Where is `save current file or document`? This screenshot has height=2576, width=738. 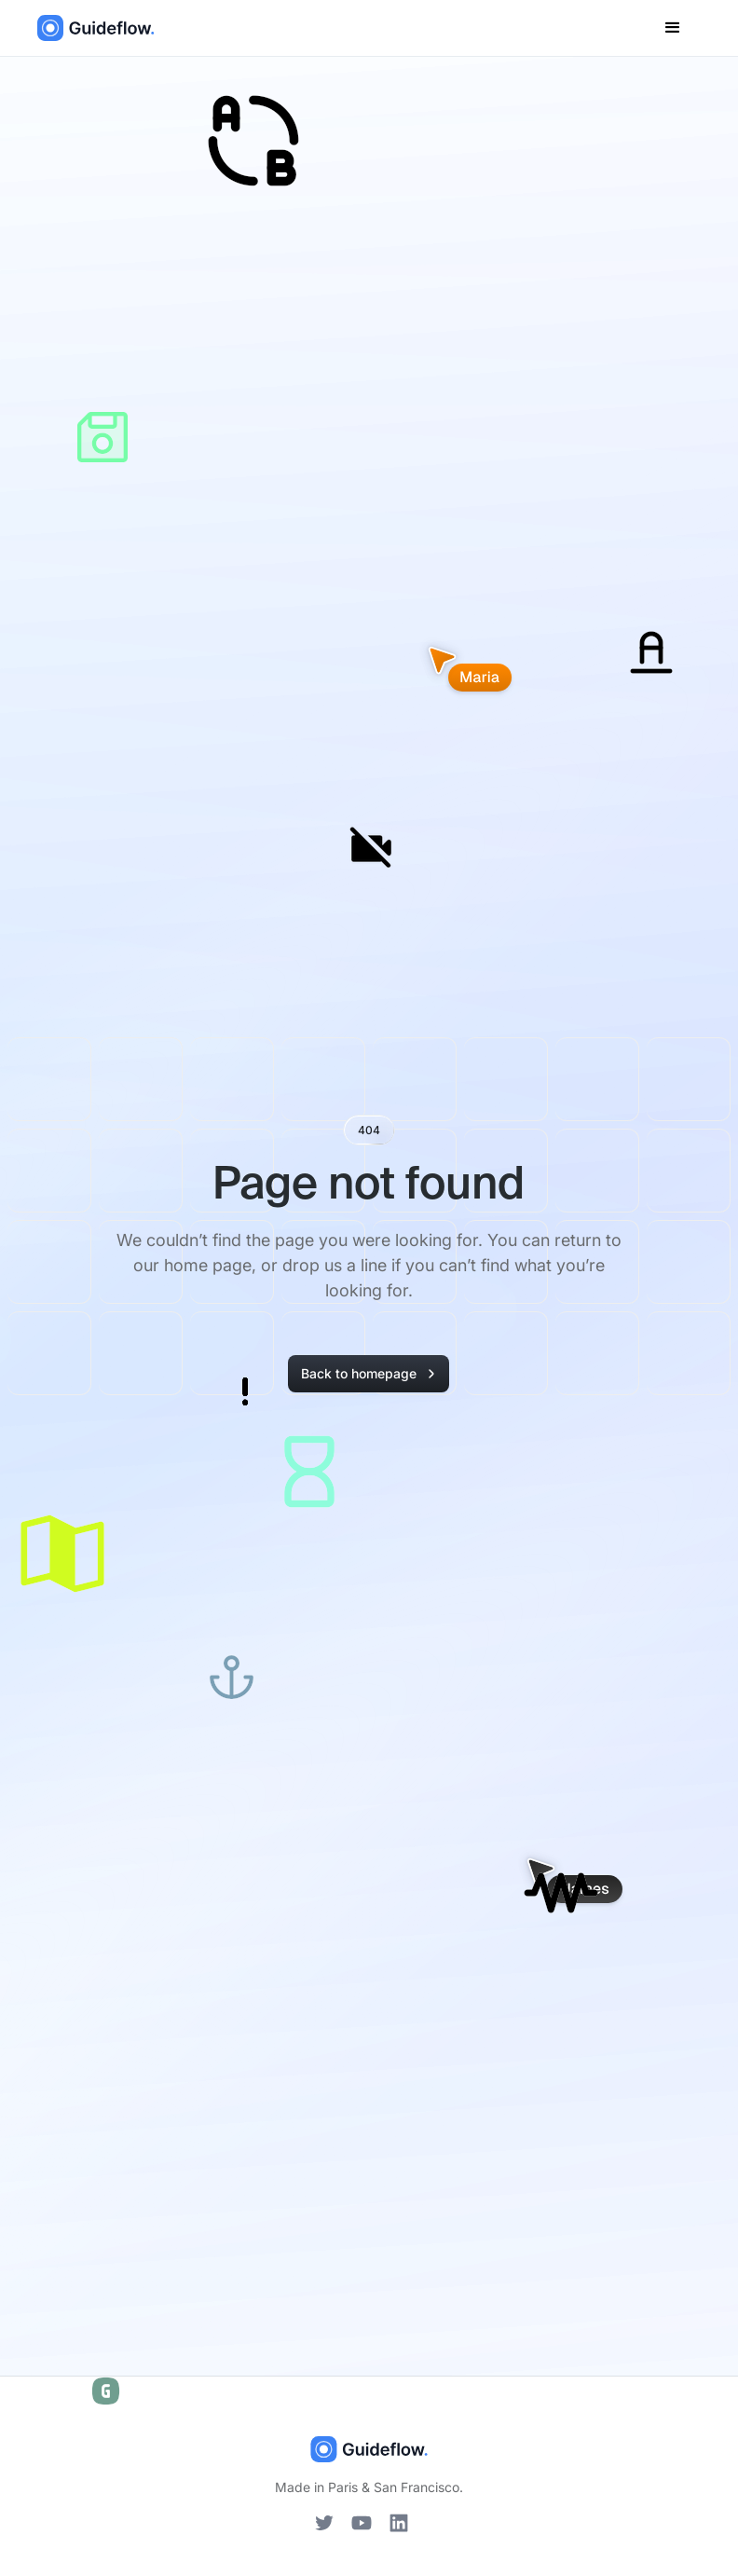
save current file or document is located at coordinates (102, 437).